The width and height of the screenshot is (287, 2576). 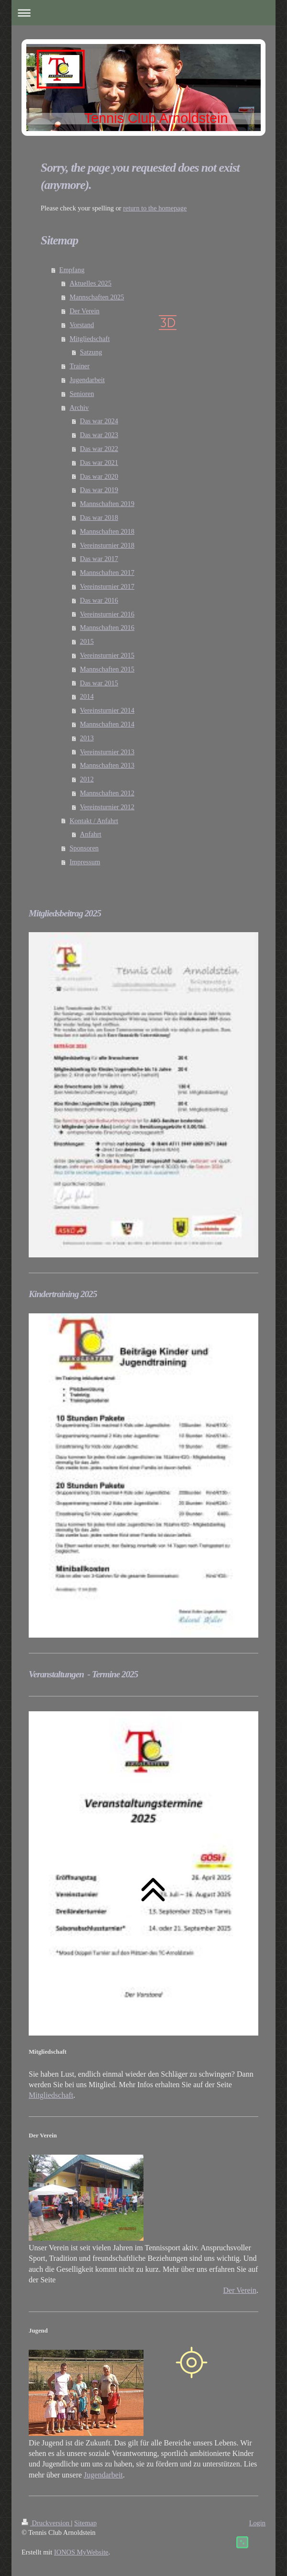 I want to click on center map on current location, so click(x=191, y=2362).